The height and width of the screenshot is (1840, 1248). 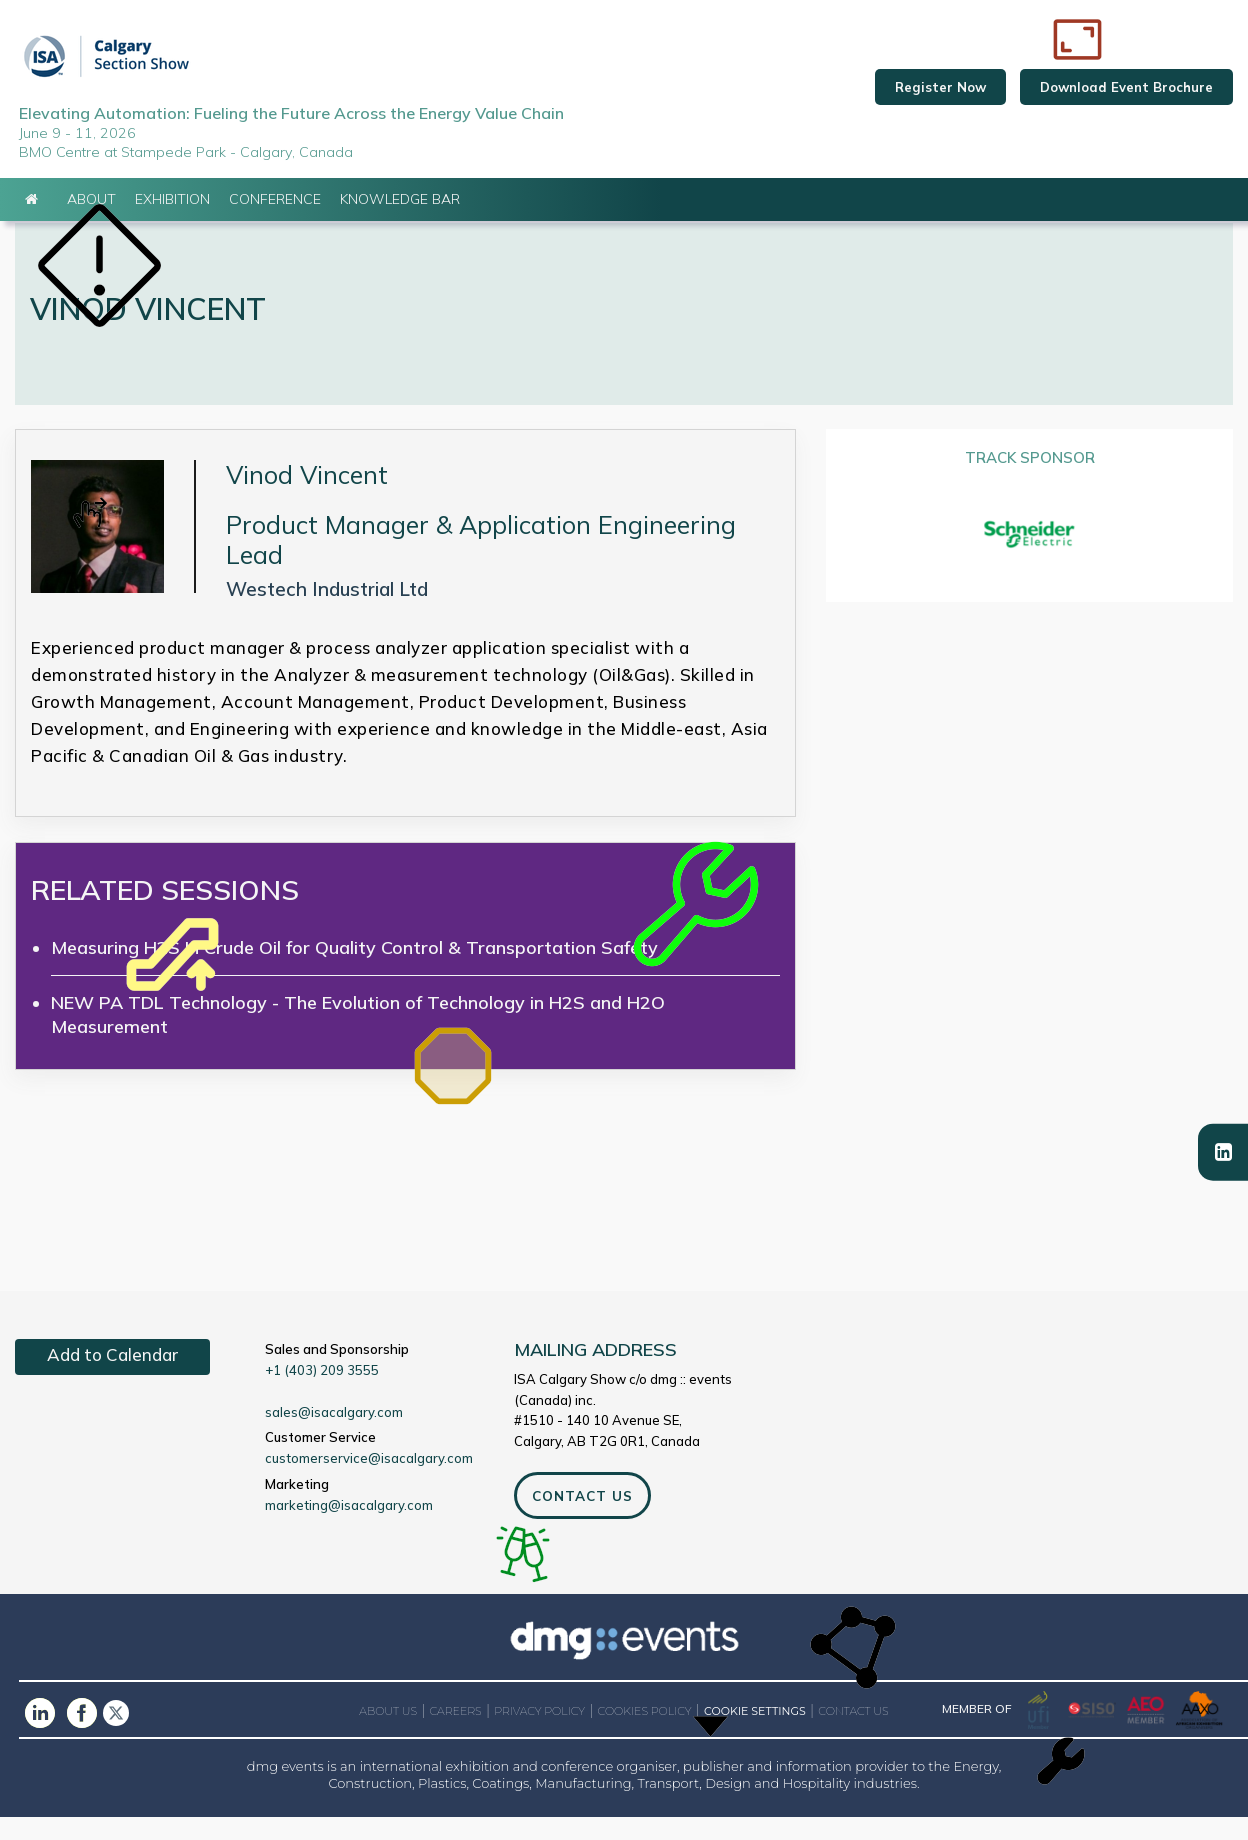 I want to click on celebrate a milestone or achievement, so click(x=524, y=1554).